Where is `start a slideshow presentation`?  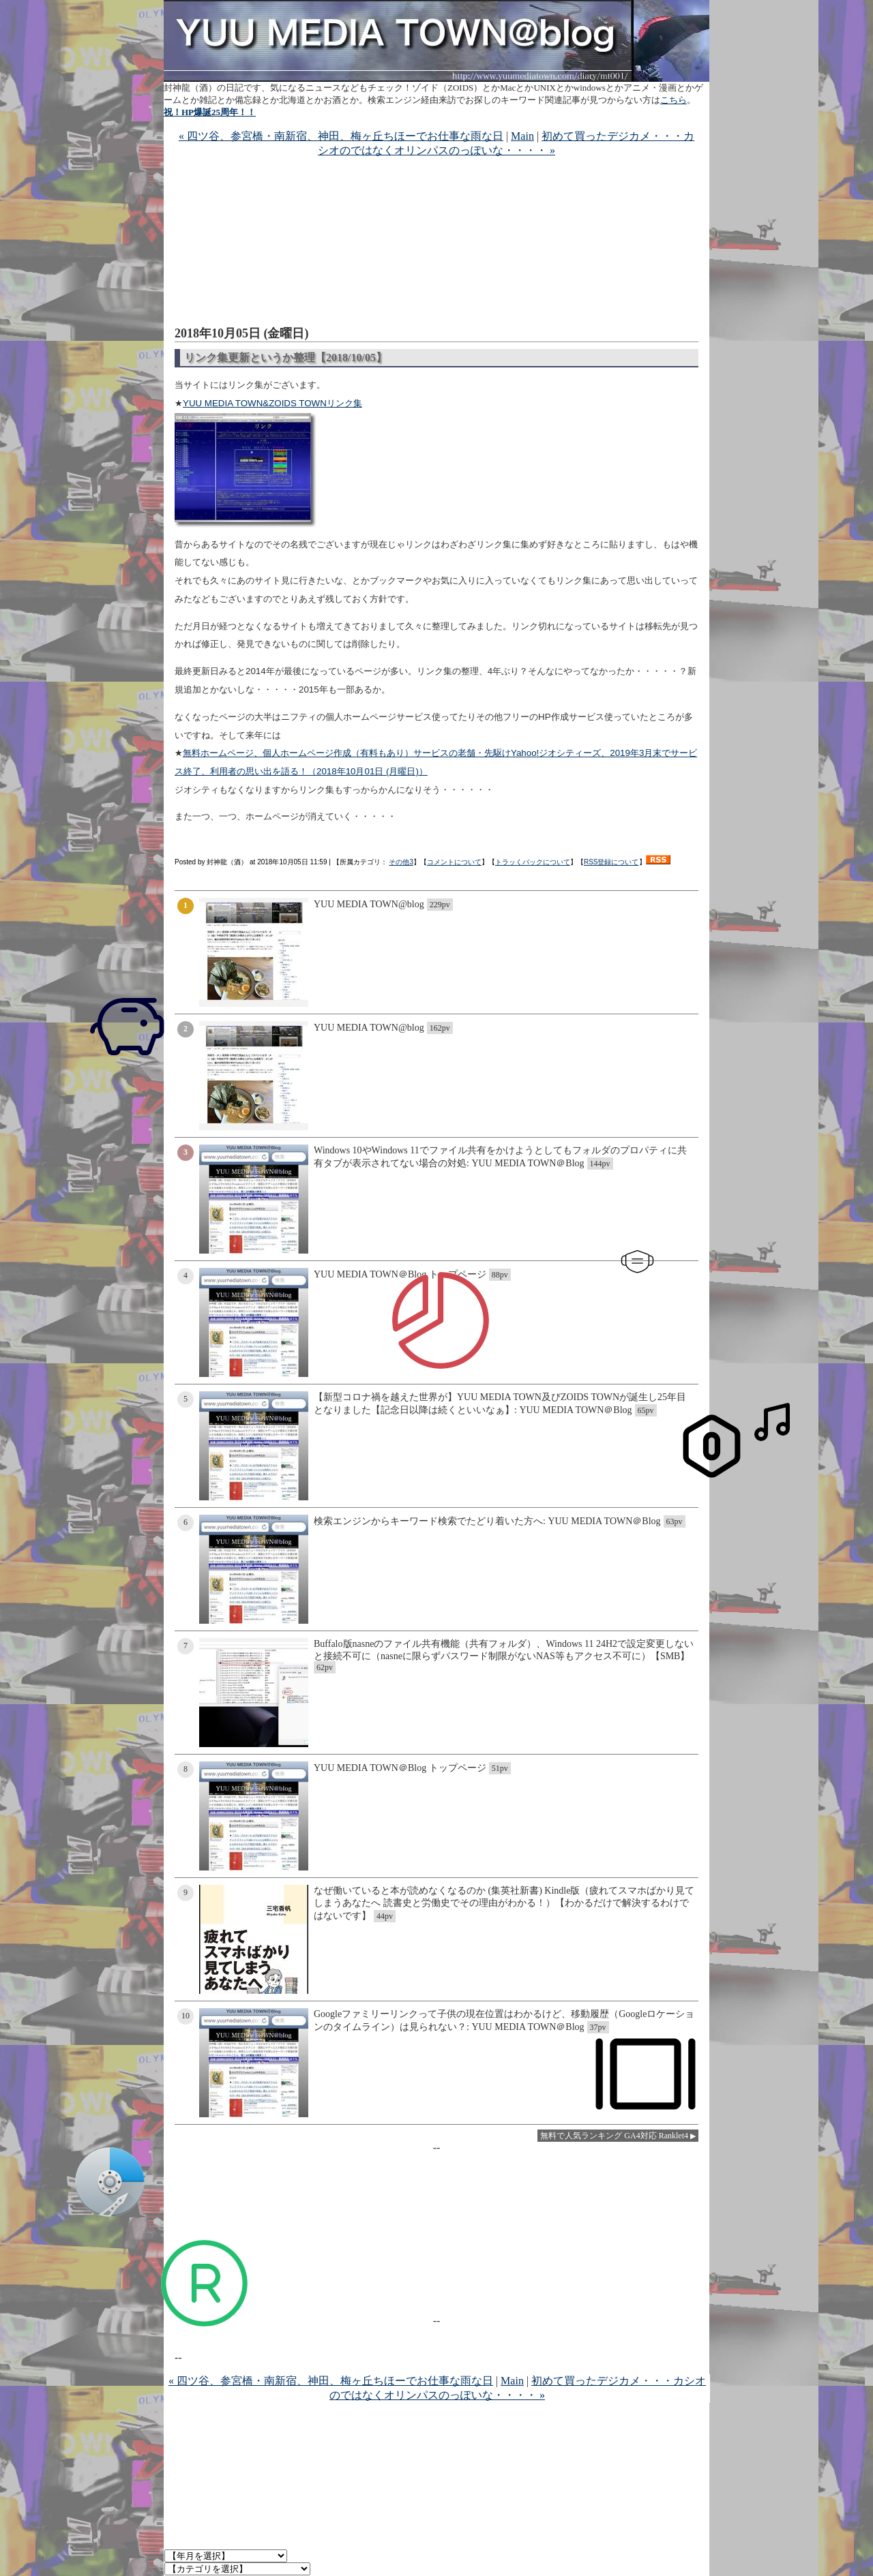
start a slideshow presentation is located at coordinates (645, 2074).